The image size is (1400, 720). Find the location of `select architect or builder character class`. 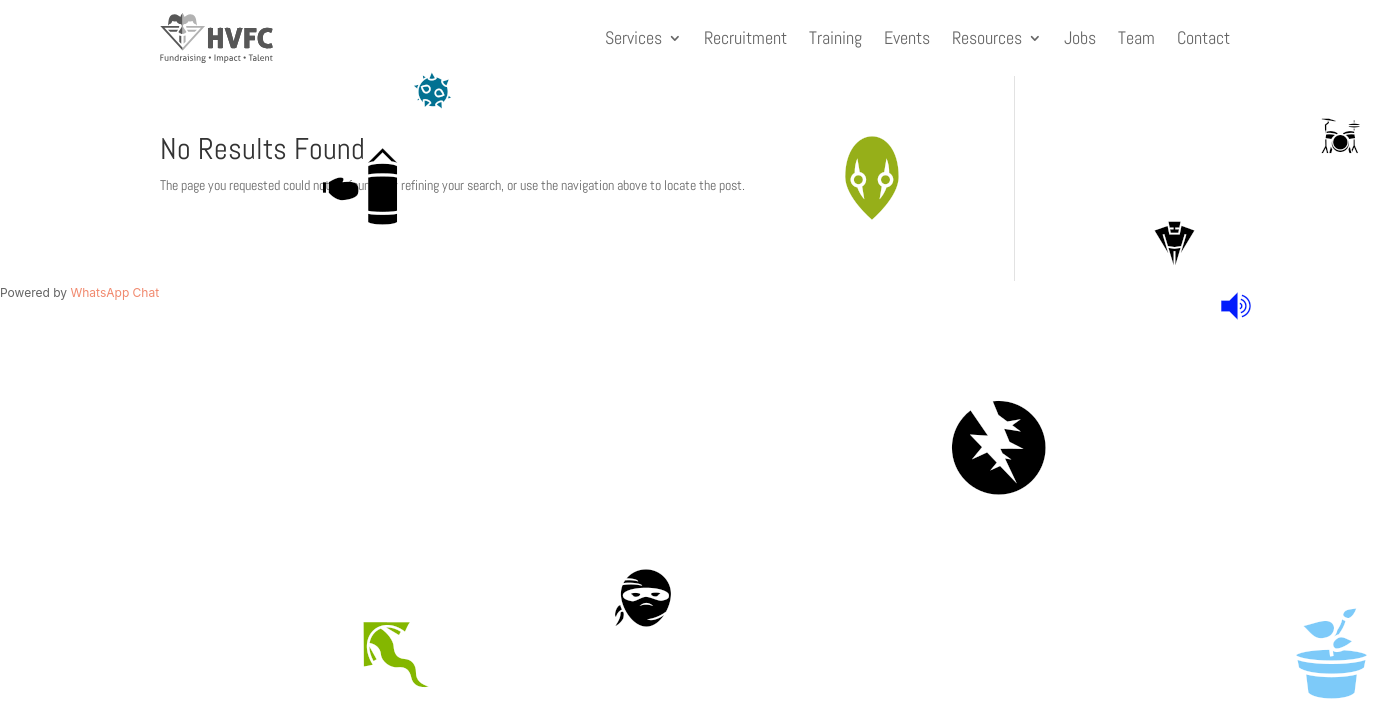

select architect or builder character class is located at coordinates (872, 178).